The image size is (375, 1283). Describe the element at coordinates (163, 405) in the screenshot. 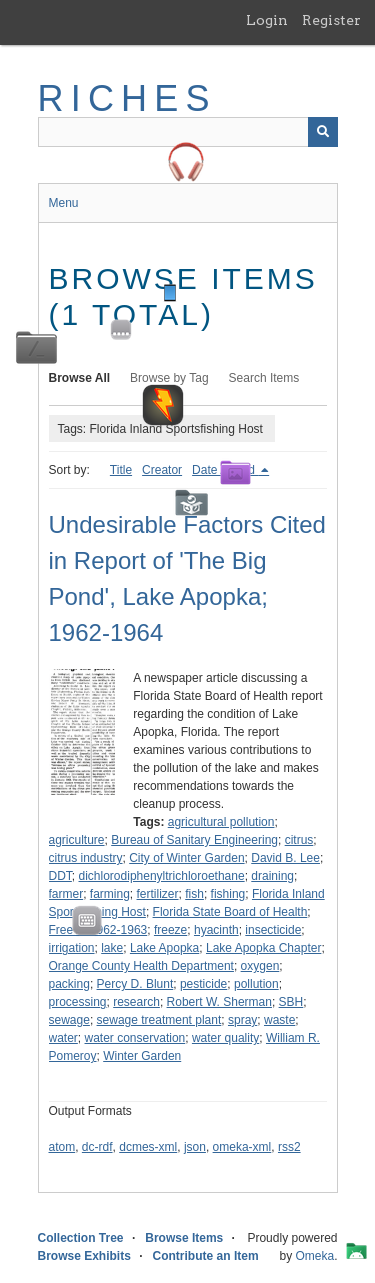

I see `launch rvgl racing game` at that location.